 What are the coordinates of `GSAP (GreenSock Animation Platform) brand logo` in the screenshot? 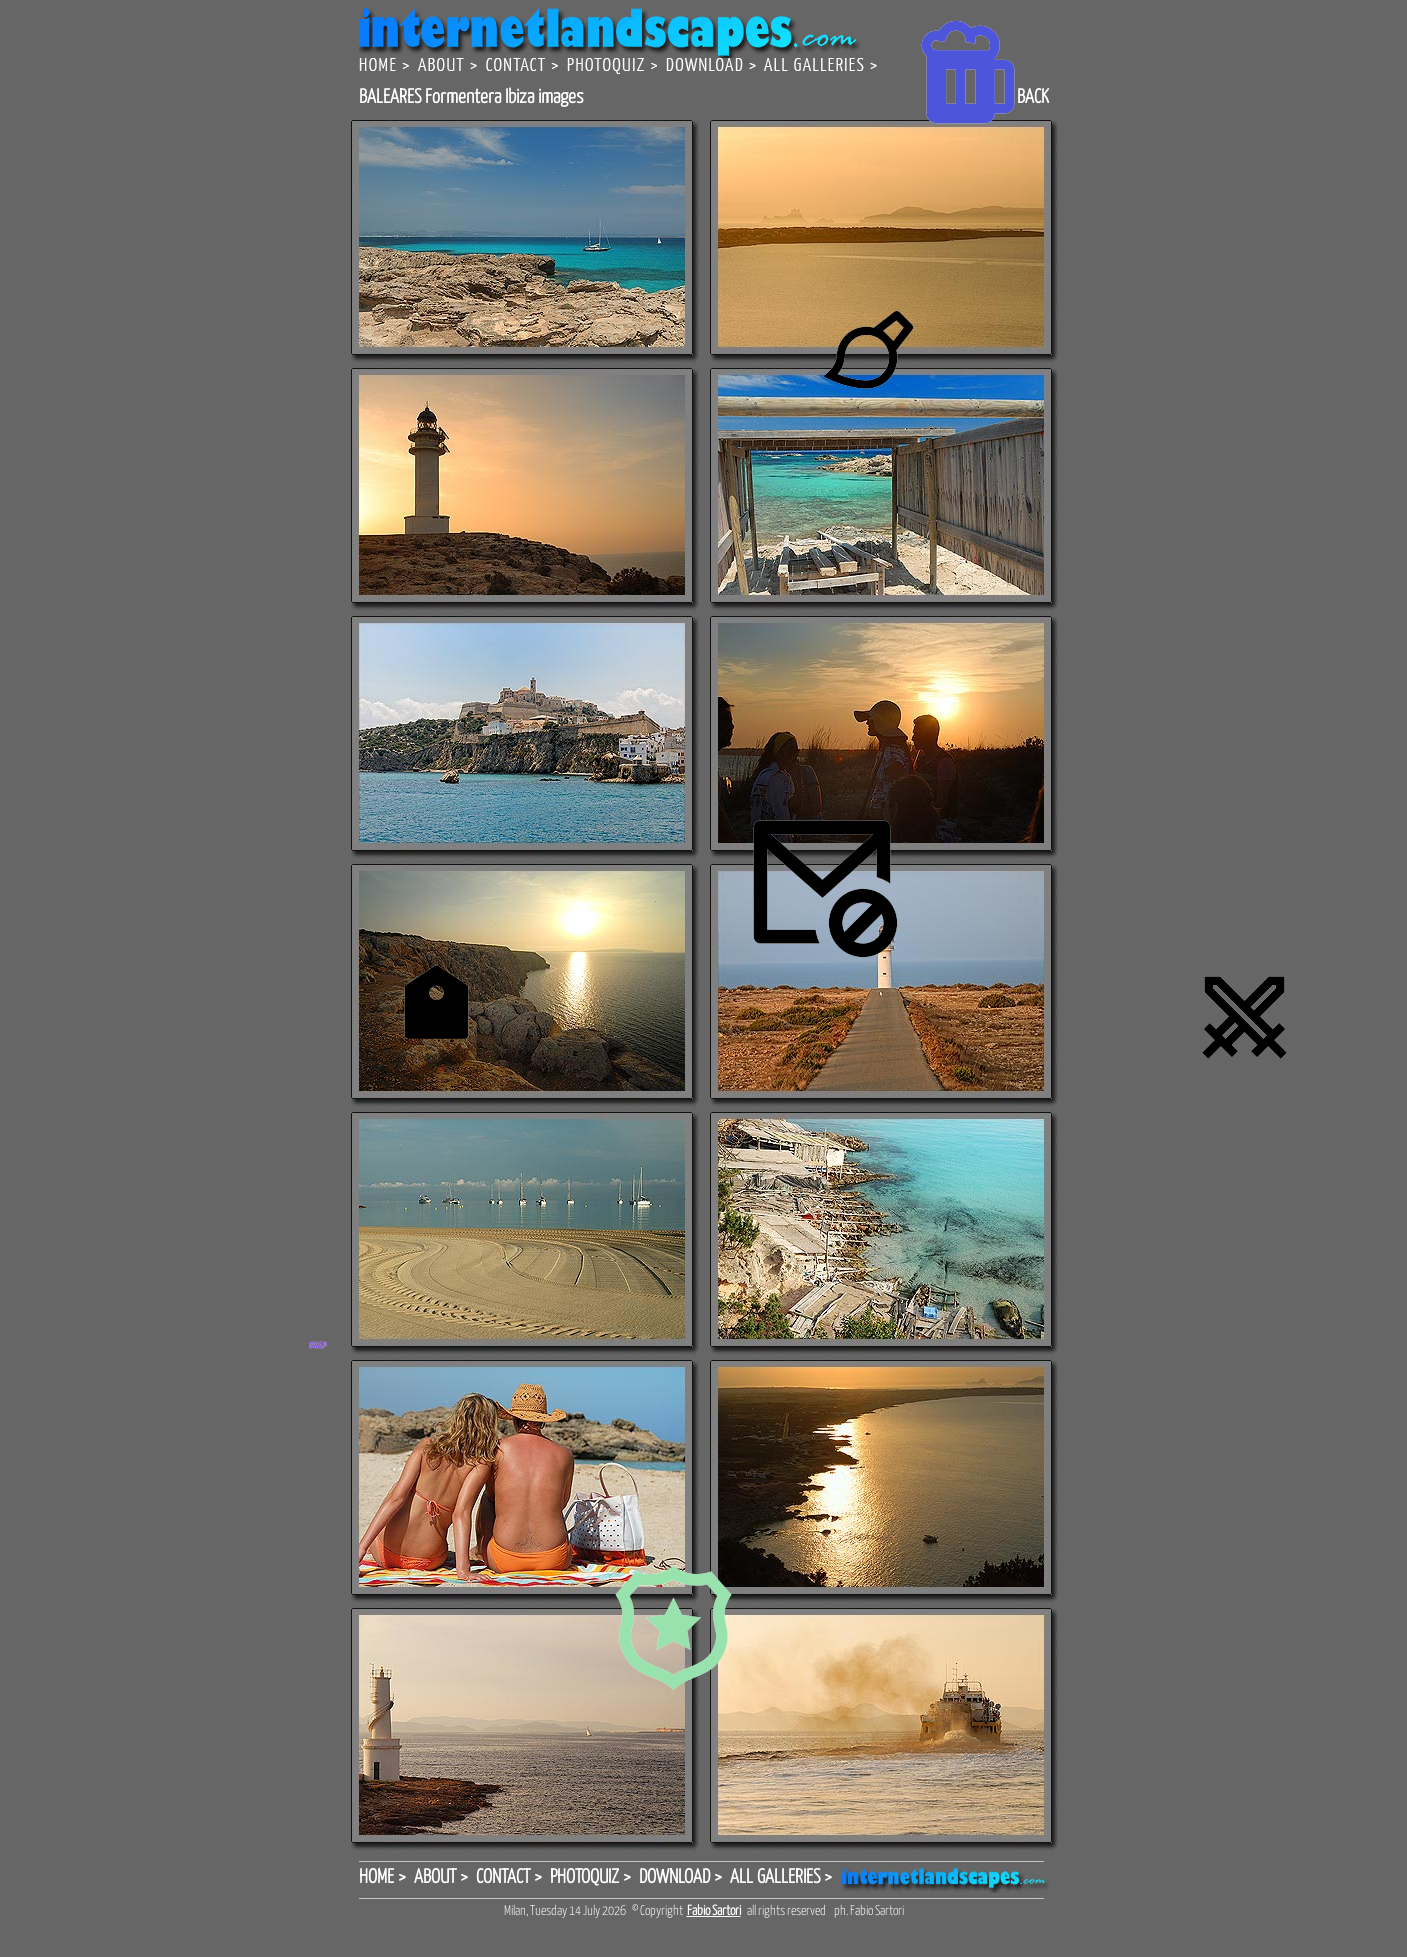 It's located at (318, 1345).